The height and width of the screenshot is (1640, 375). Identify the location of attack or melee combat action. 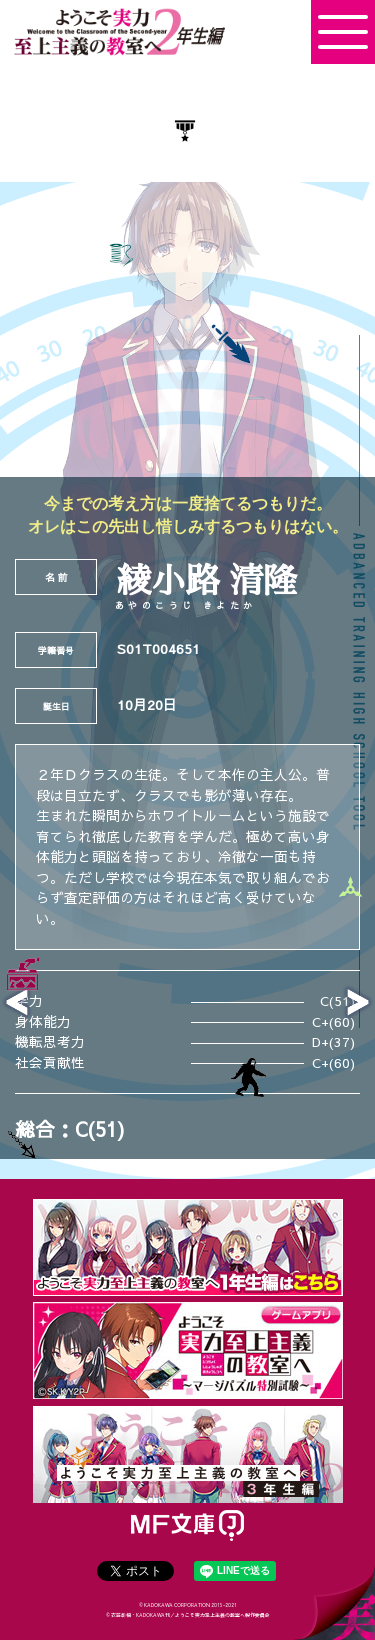
(231, 344).